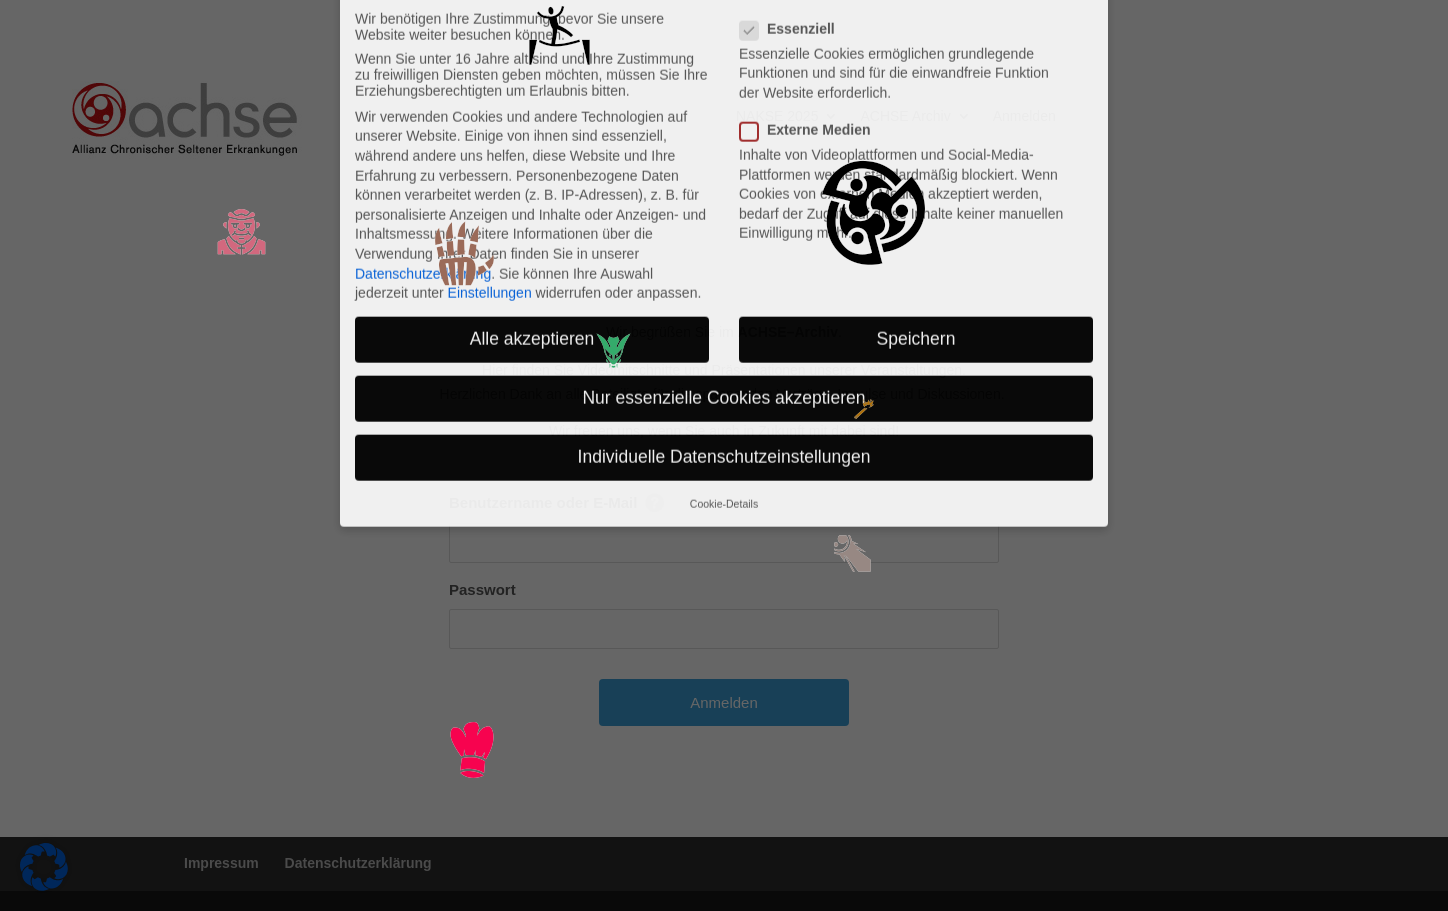 Image resolution: width=1448 pixels, height=911 pixels. I want to click on launch or throw a bowling ball in gameplay, so click(852, 553).